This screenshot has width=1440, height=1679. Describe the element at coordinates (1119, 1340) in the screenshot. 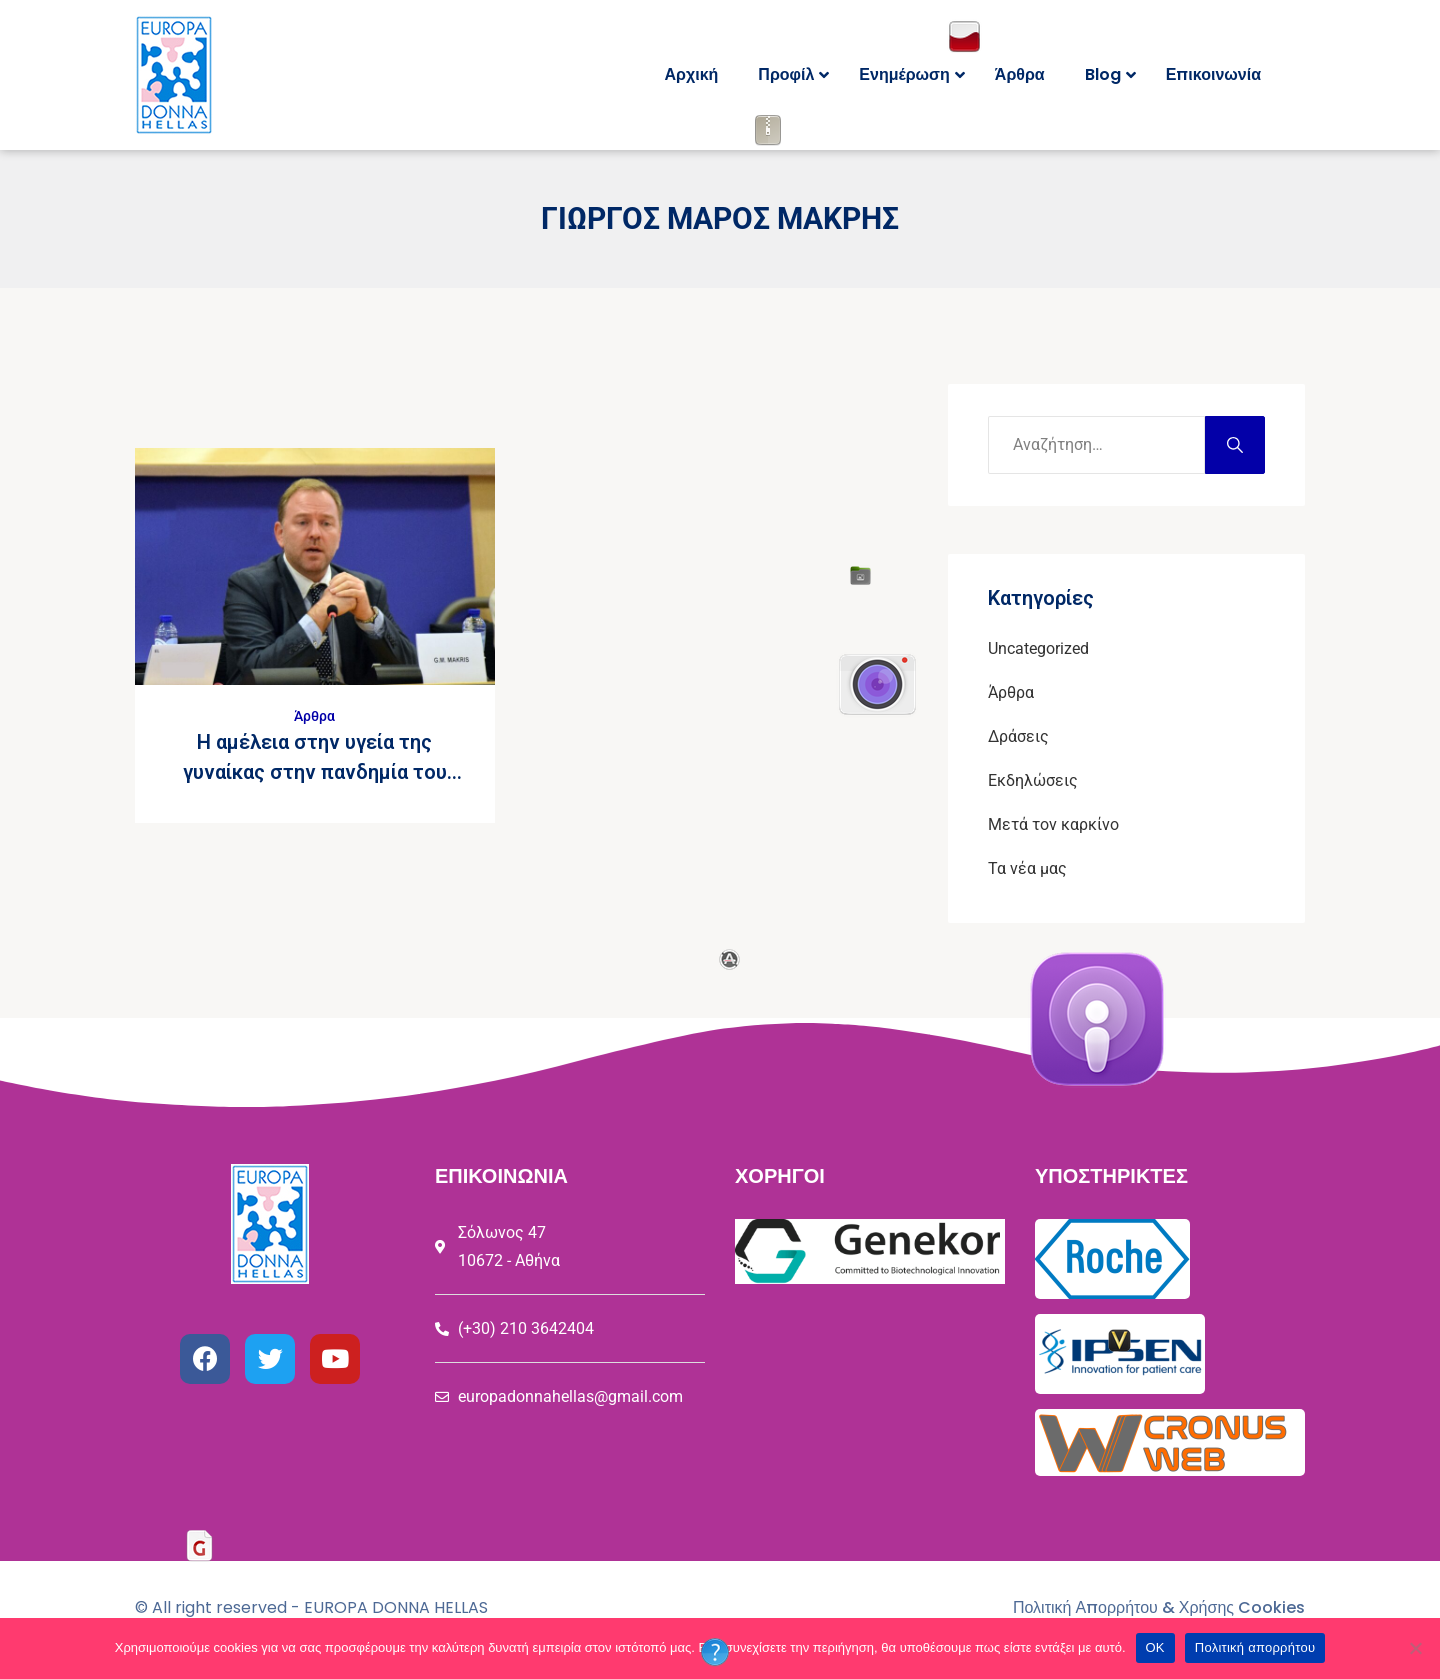

I see `launch Civilization V game` at that location.